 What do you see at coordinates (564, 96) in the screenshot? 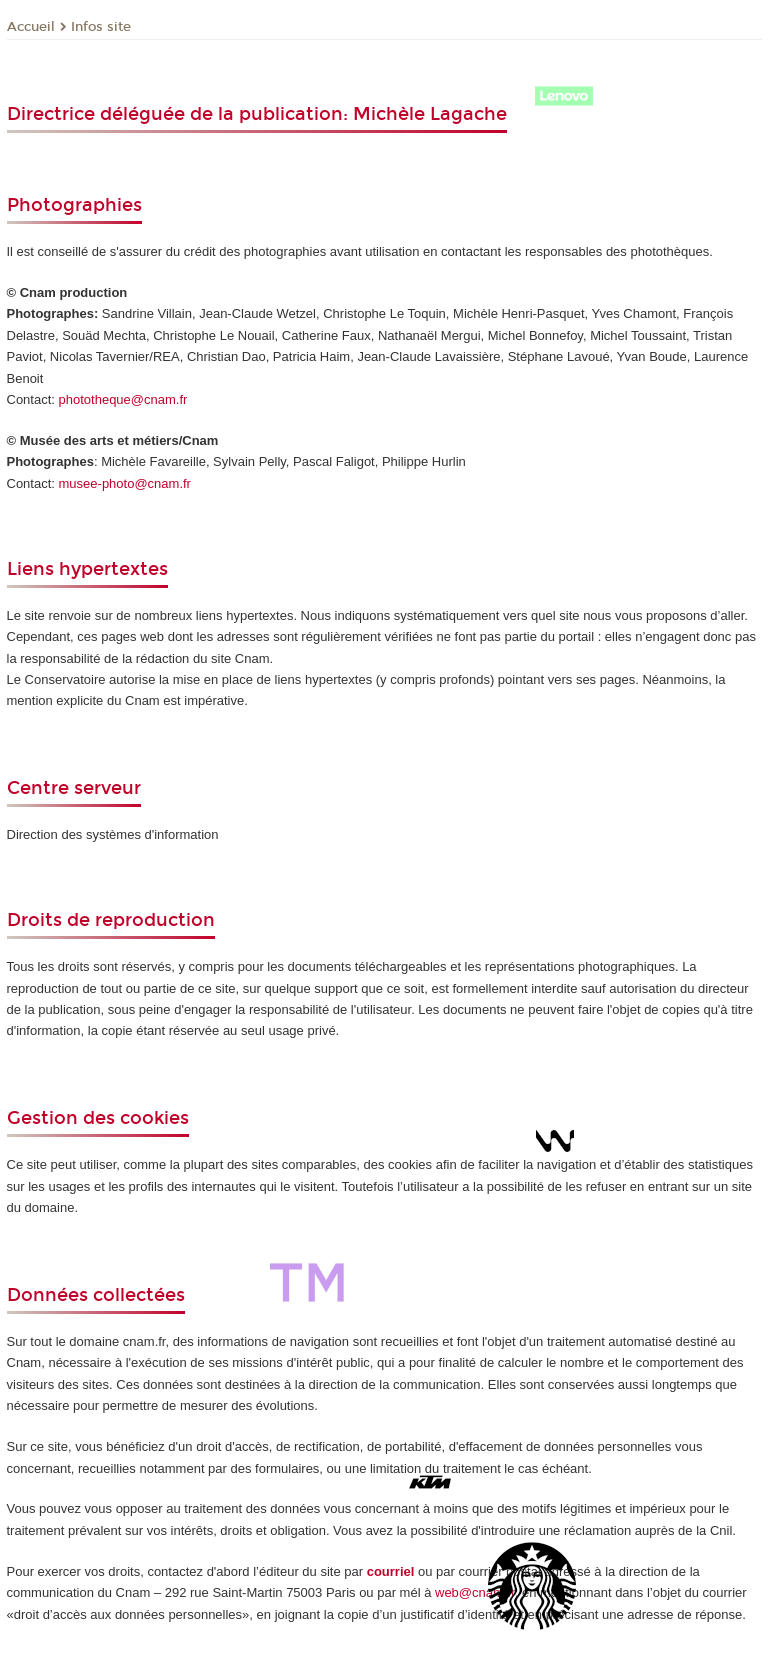
I see `Lenovo brand logo` at bounding box center [564, 96].